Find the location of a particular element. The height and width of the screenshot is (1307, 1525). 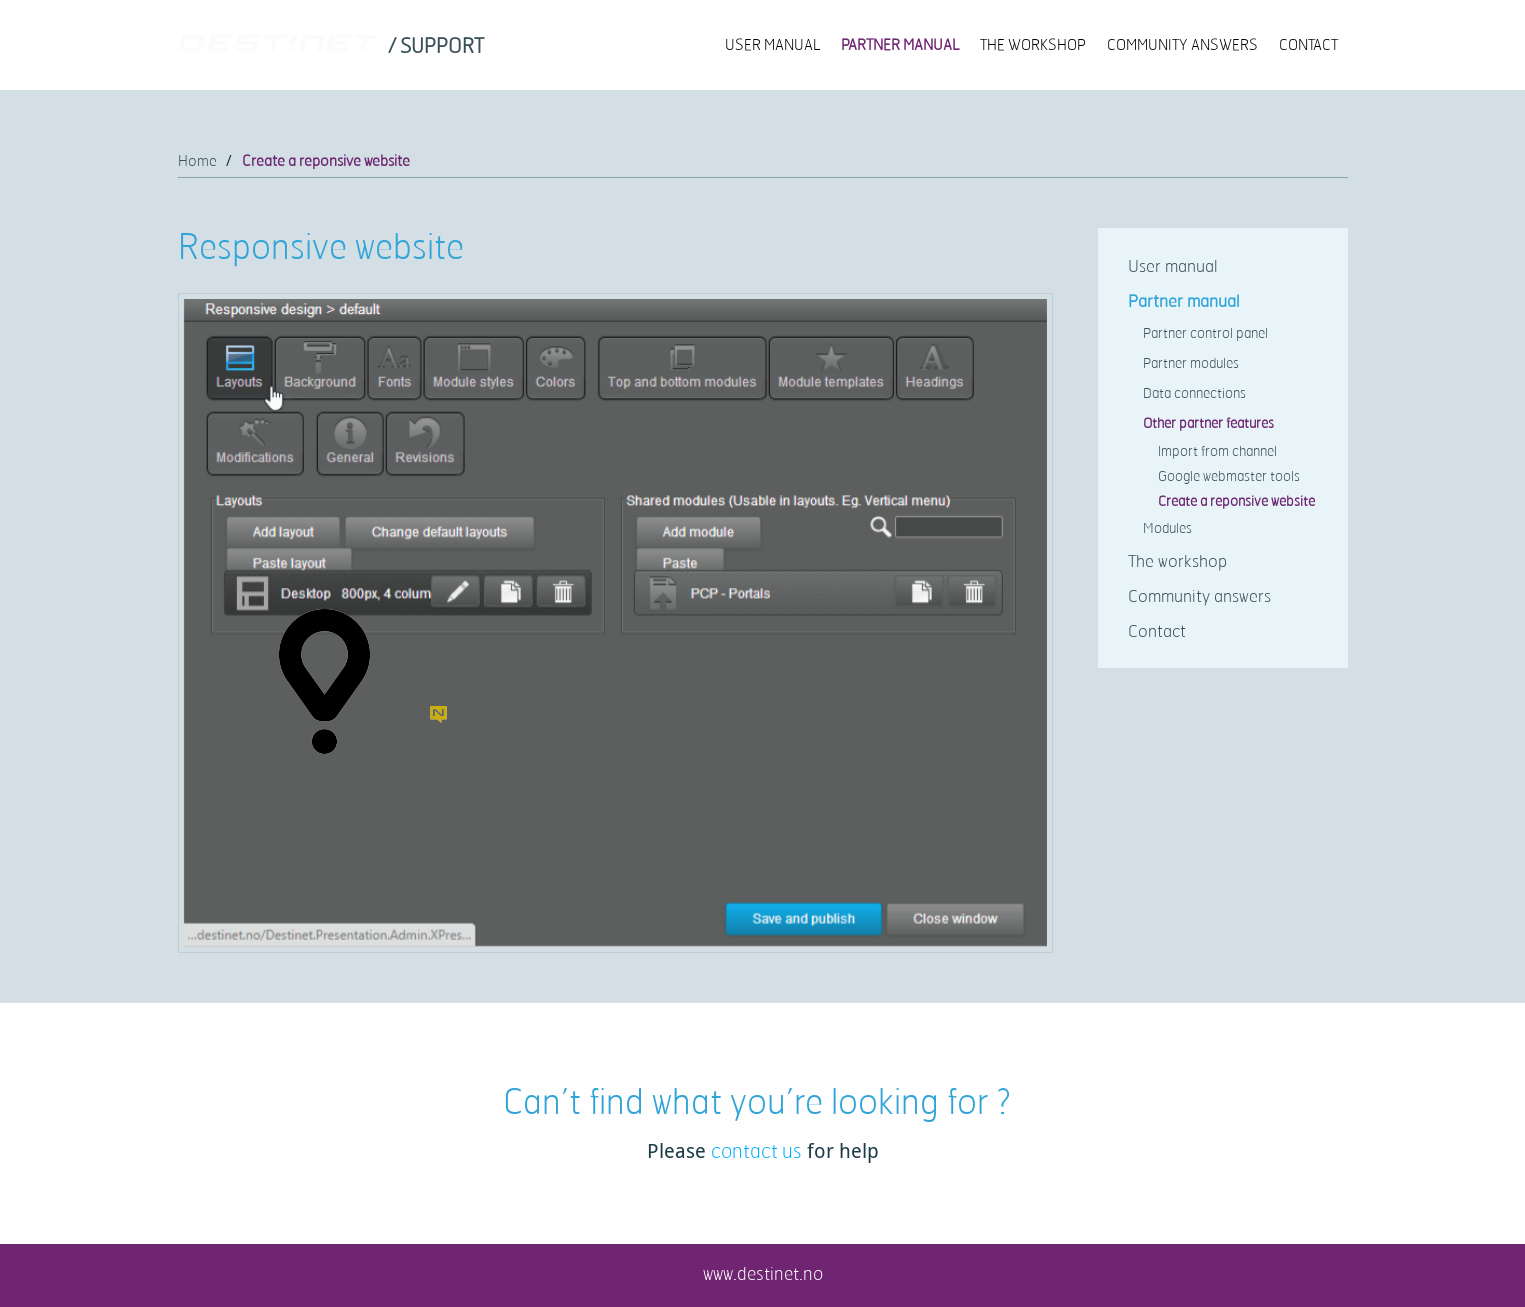

NATS.io messaging system logo is located at coordinates (438, 714).